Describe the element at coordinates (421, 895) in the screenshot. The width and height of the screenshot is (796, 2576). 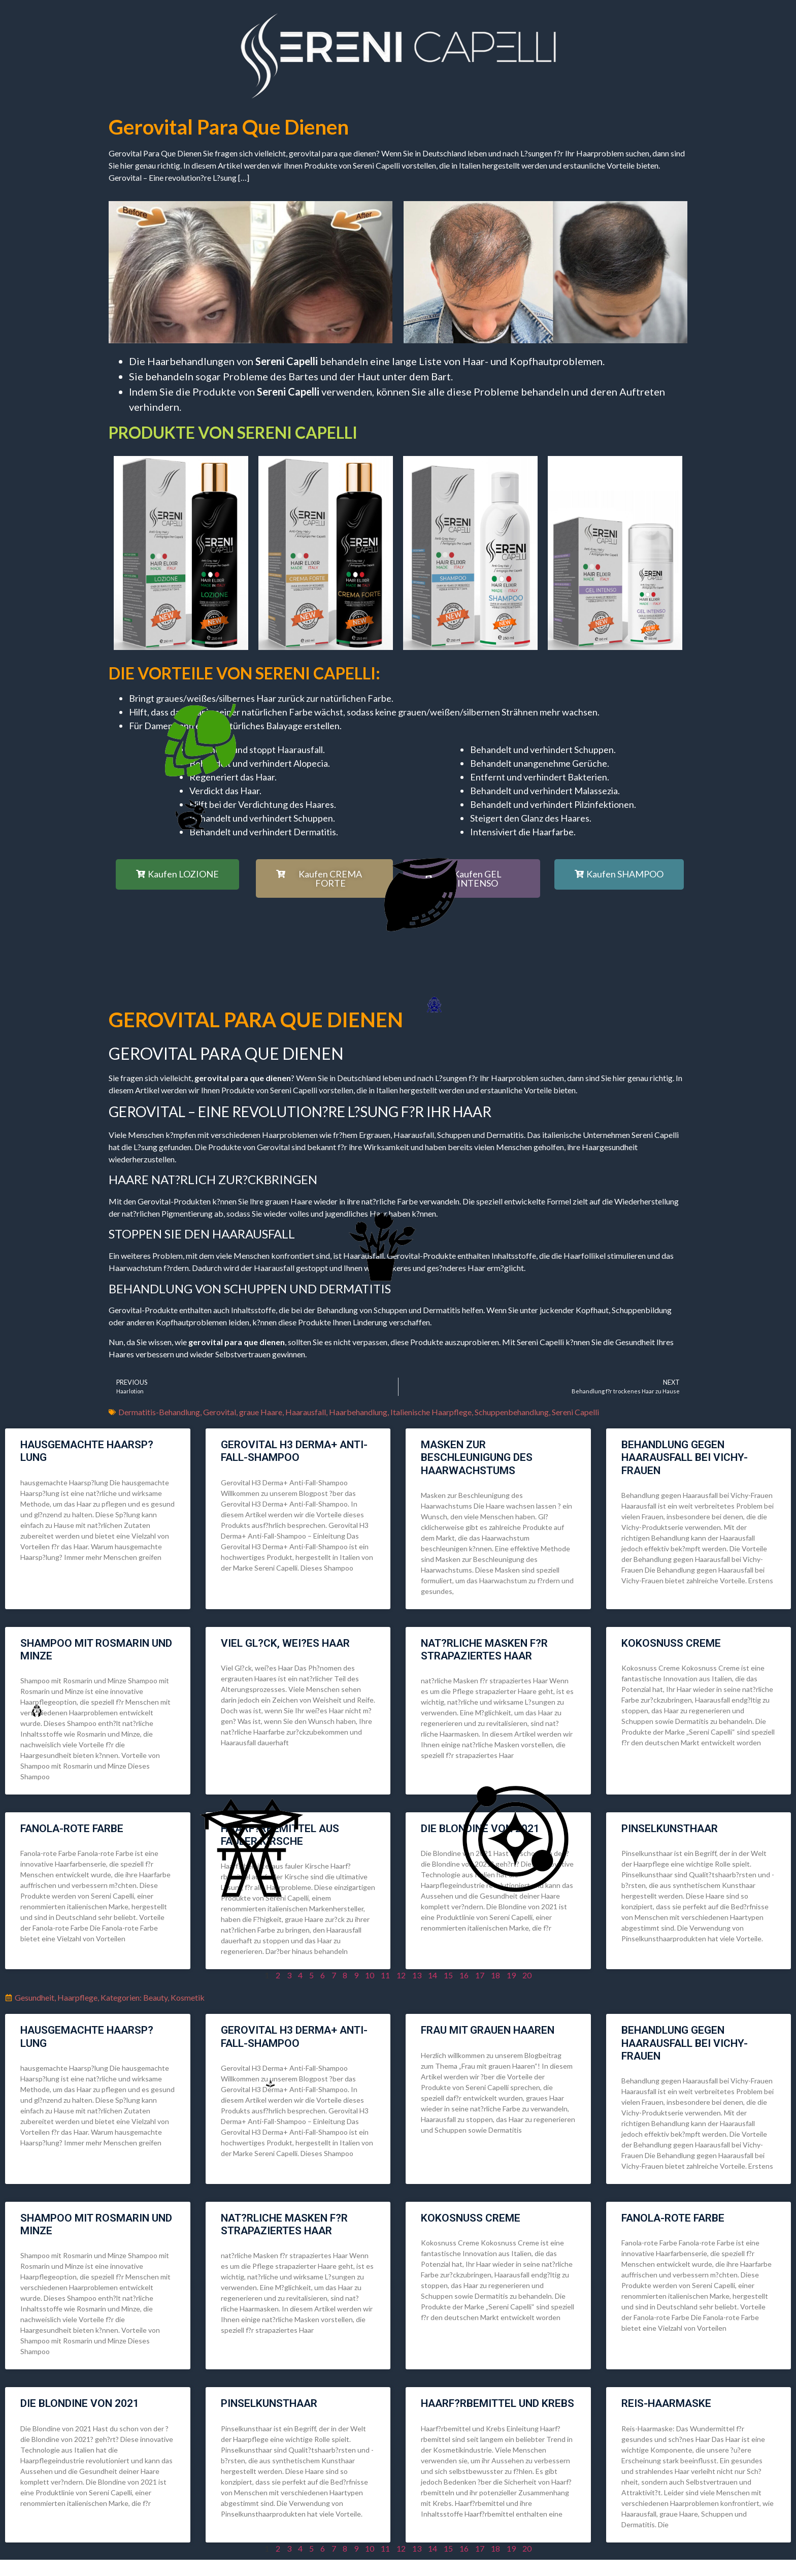
I see `indicates a citrus or lemon-flavored item` at that location.